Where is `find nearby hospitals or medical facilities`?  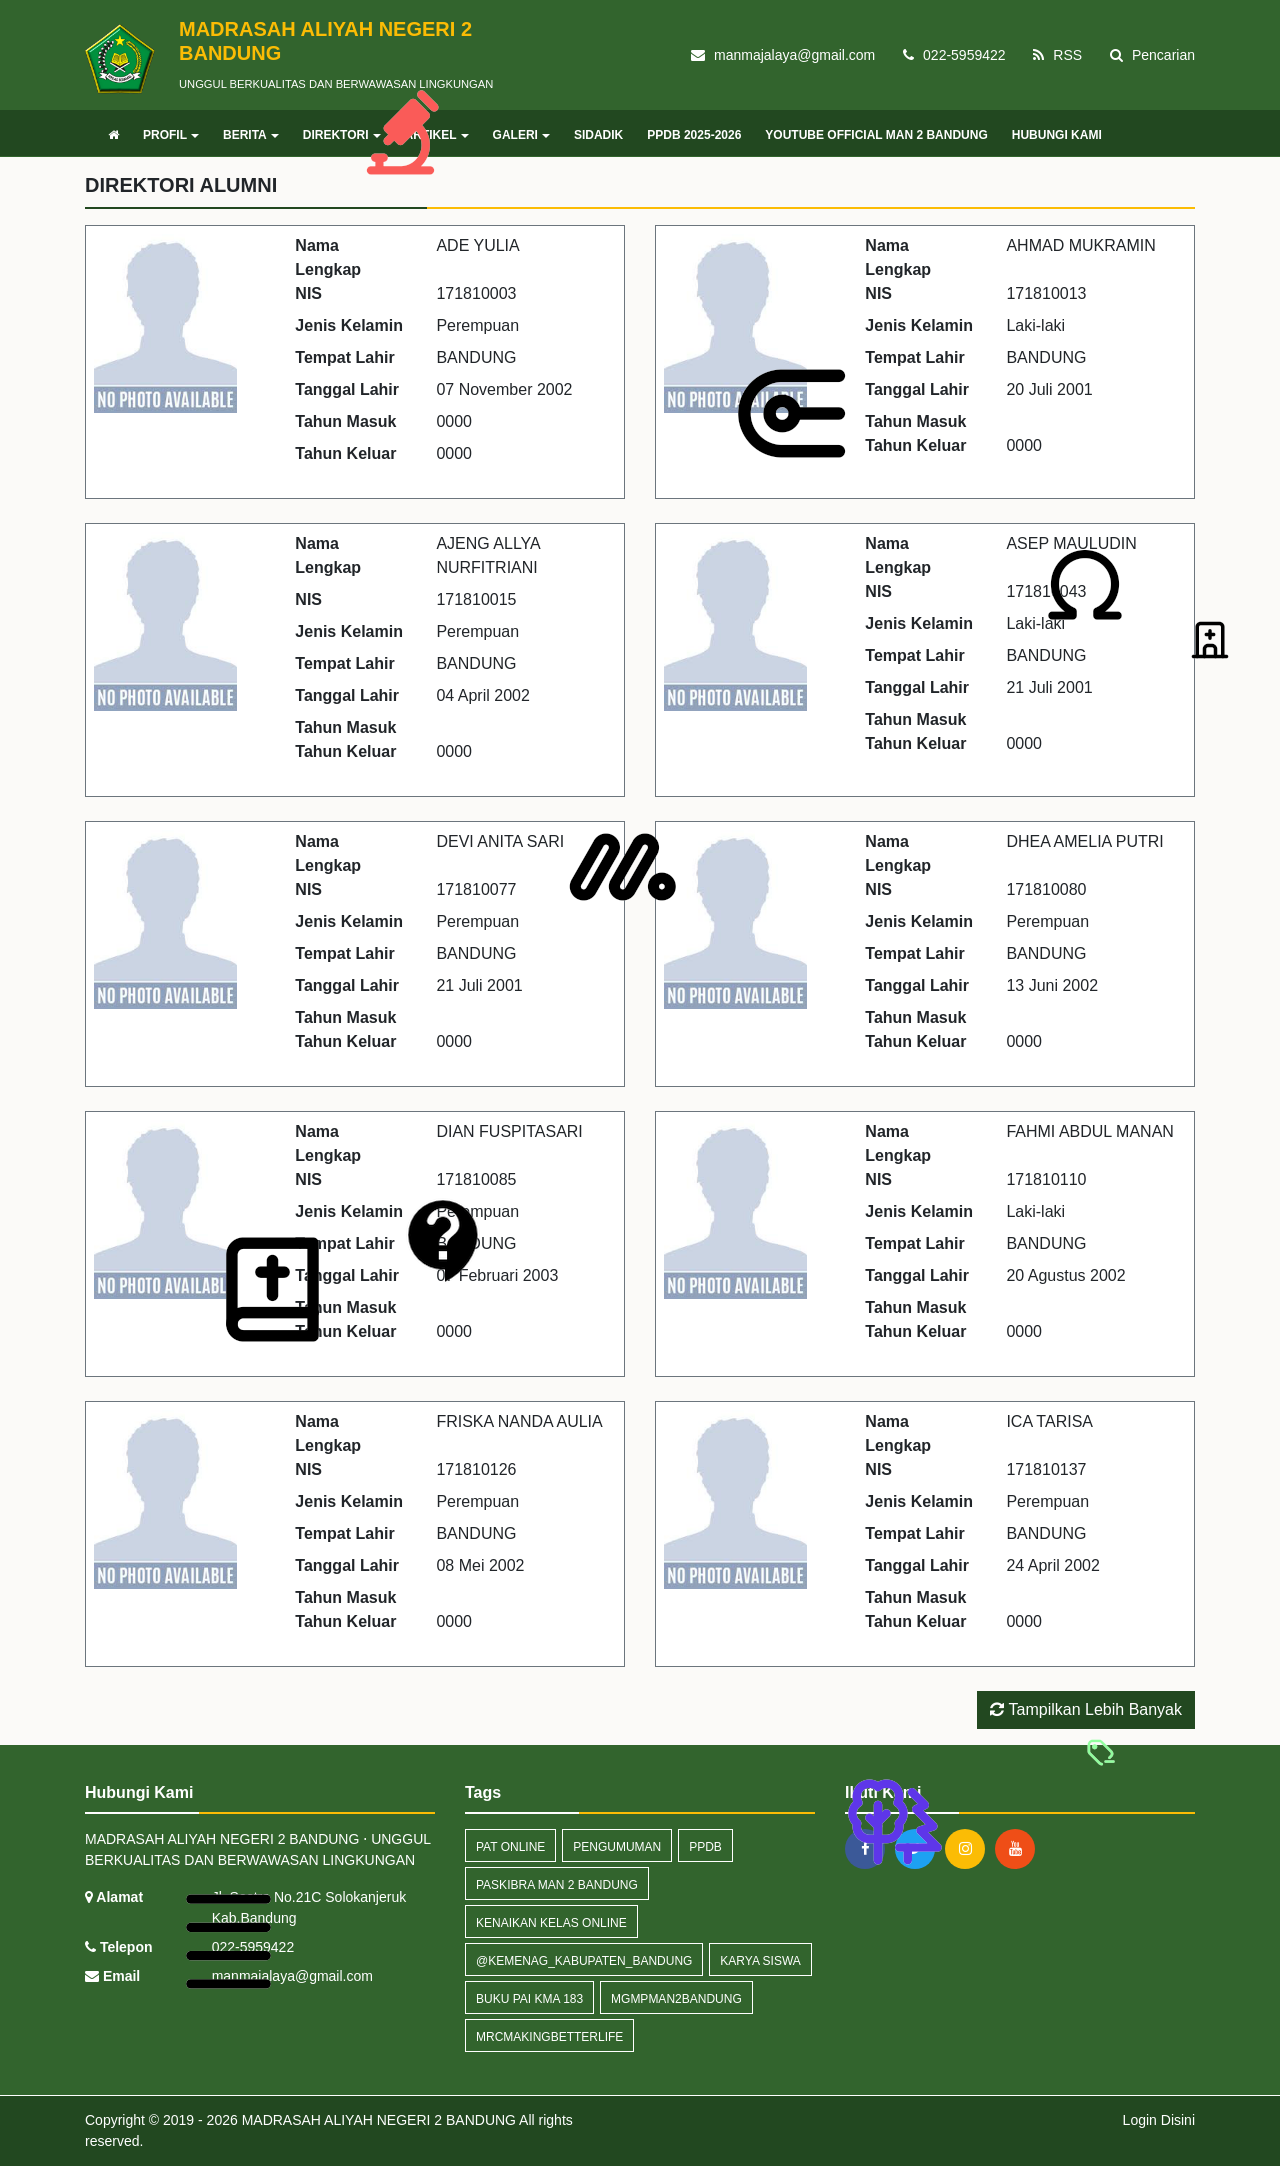 find nearby hospitals or medical facilities is located at coordinates (1210, 640).